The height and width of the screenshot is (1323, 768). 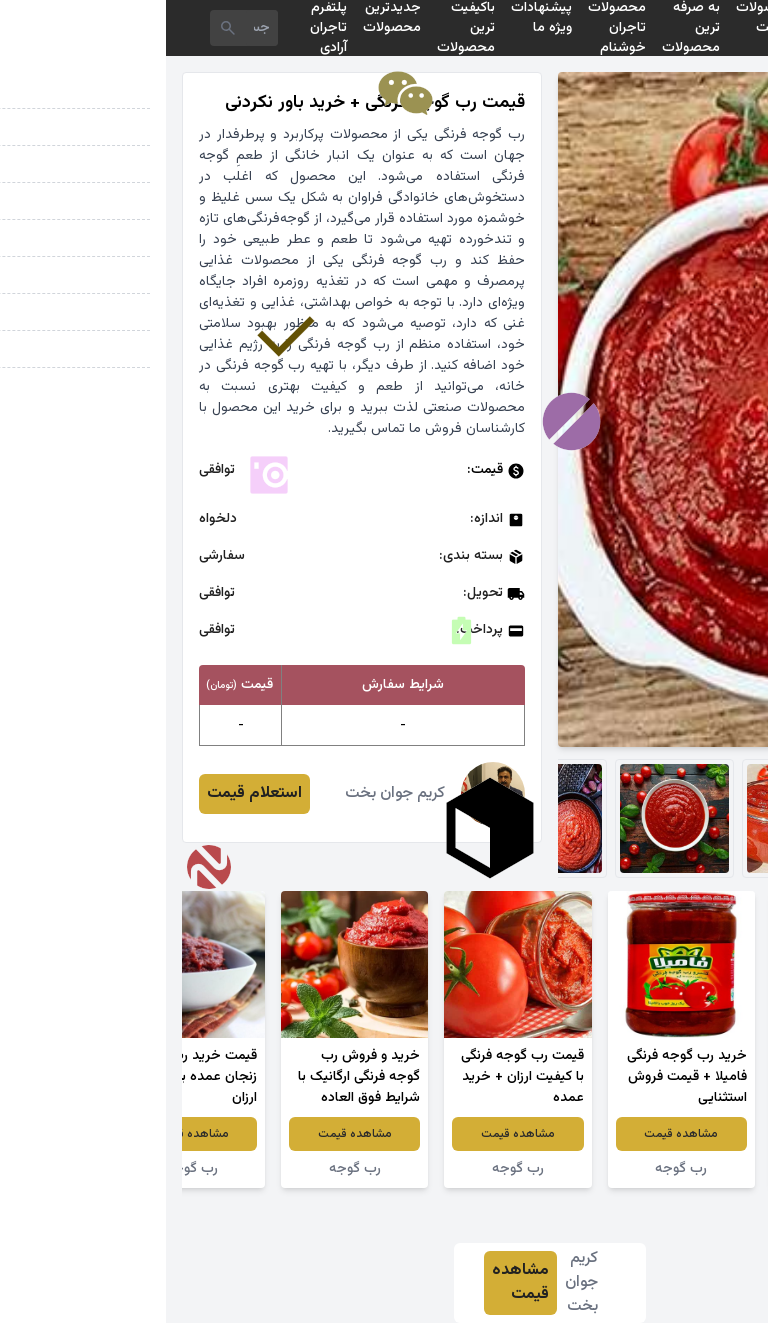 I want to click on indicates a prohibited or blocked action, so click(x=571, y=421).